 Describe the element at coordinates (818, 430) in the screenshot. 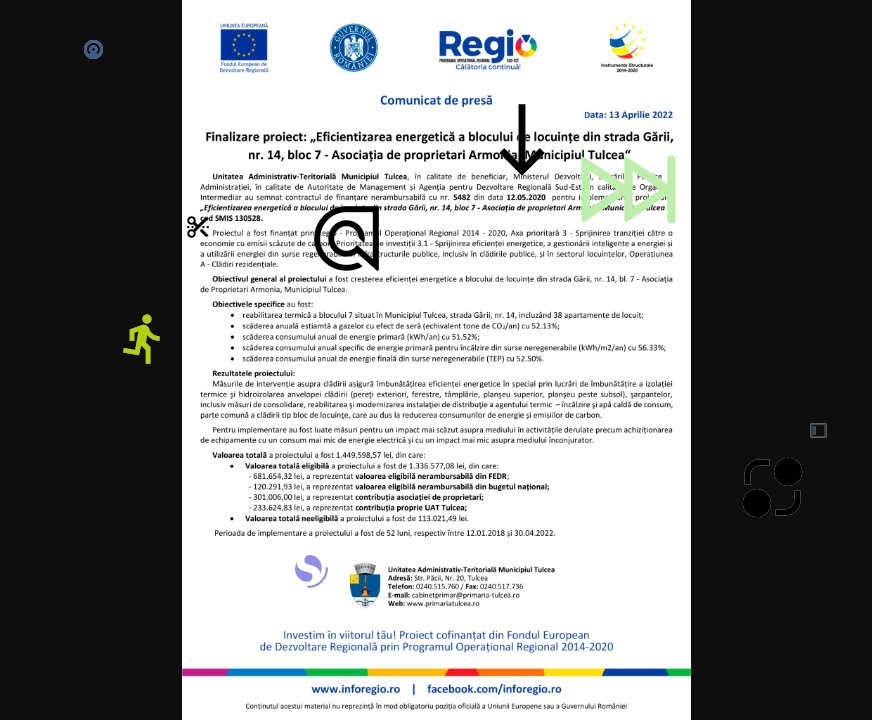

I see `switch to left sidebar layout` at that location.